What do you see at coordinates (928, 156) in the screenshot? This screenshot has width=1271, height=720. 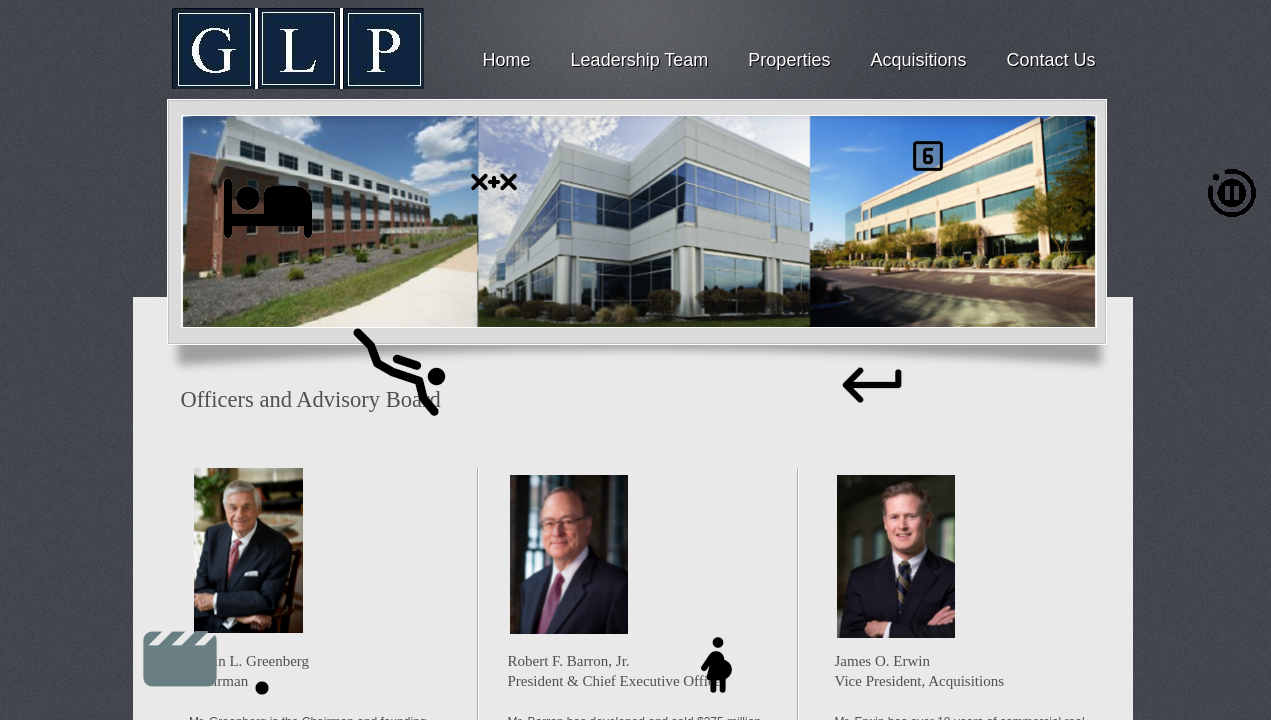 I see `select option number 6` at bounding box center [928, 156].